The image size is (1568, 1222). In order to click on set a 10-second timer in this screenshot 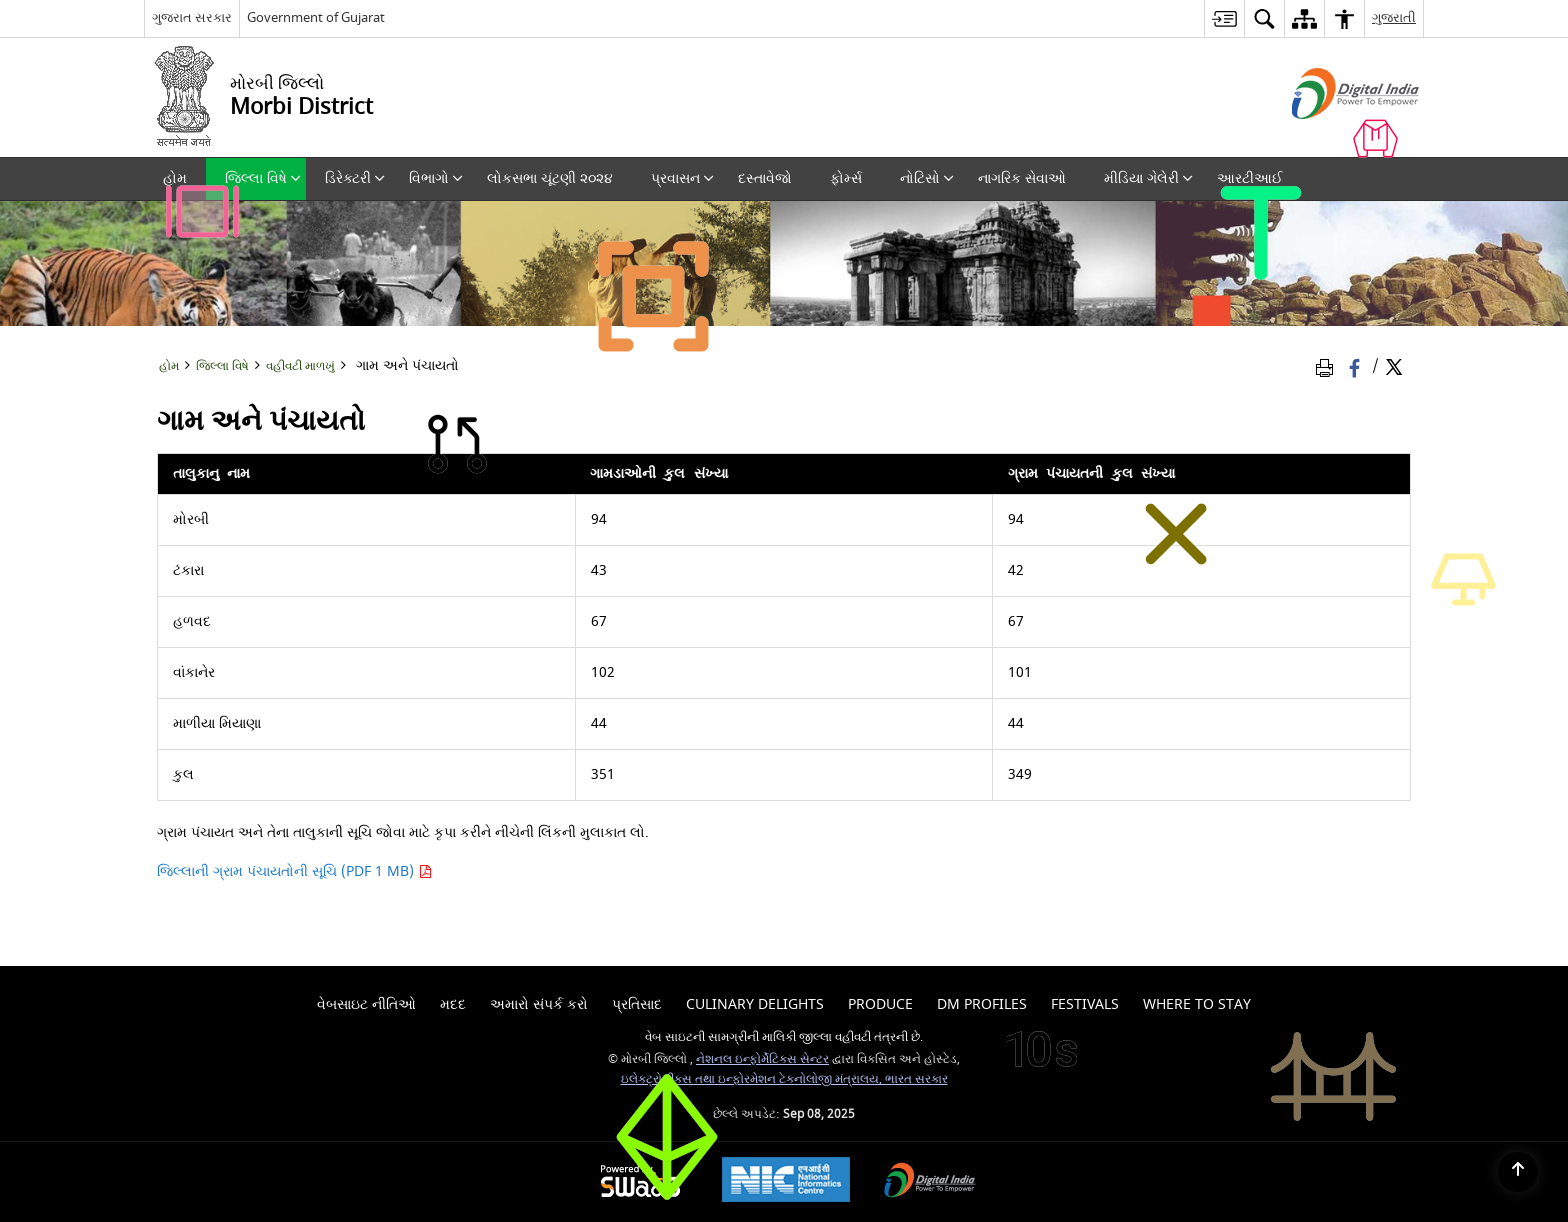, I will do `click(1042, 1049)`.